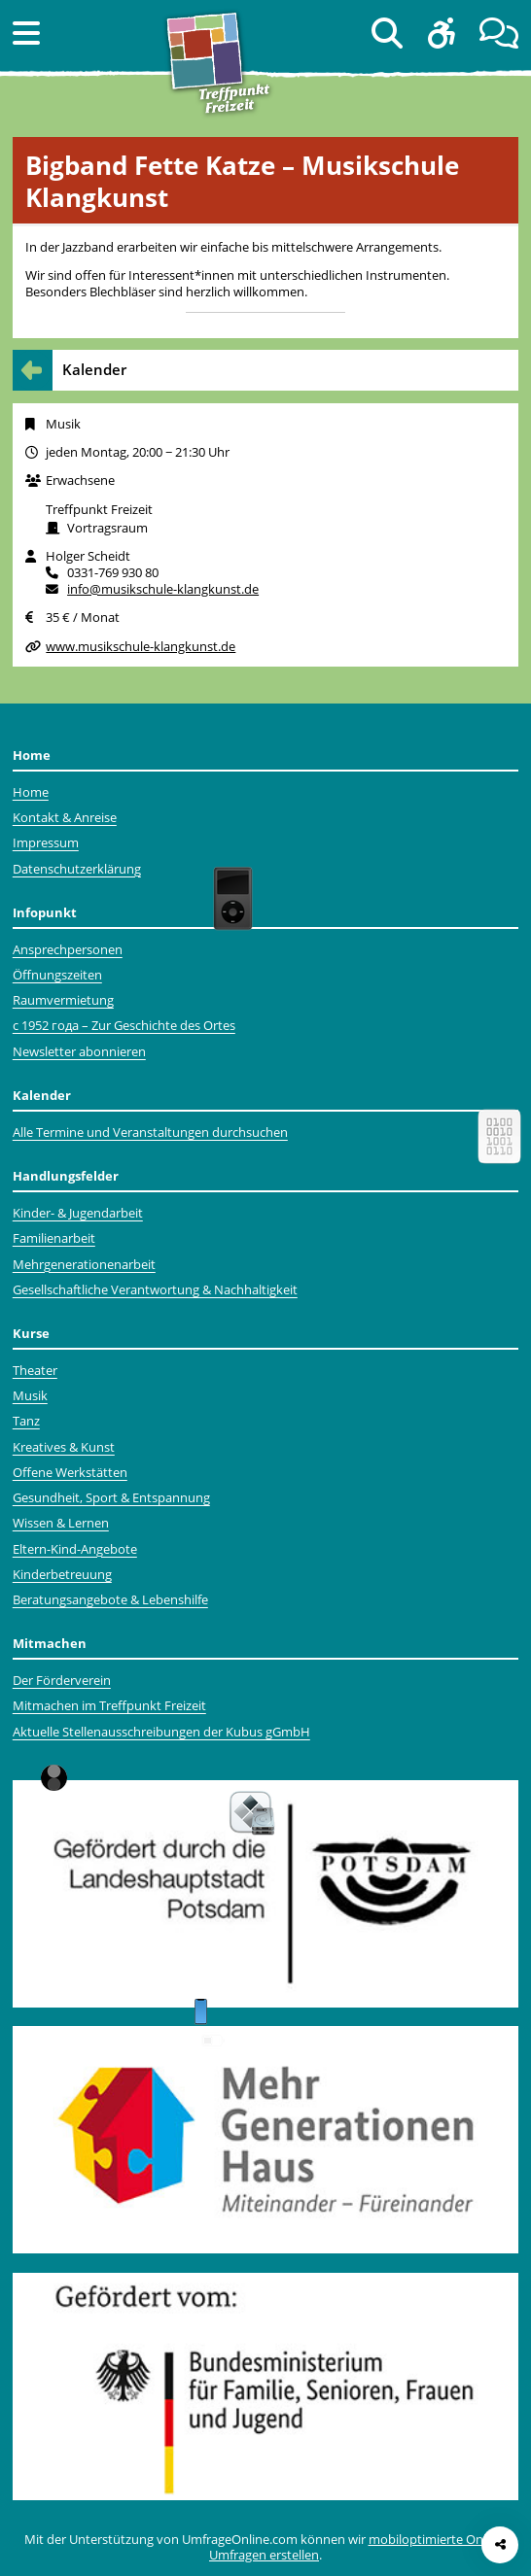 The image size is (531, 2576). Describe the element at coordinates (53, 1777) in the screenshot. I see `open display calibration assistant` at that location.